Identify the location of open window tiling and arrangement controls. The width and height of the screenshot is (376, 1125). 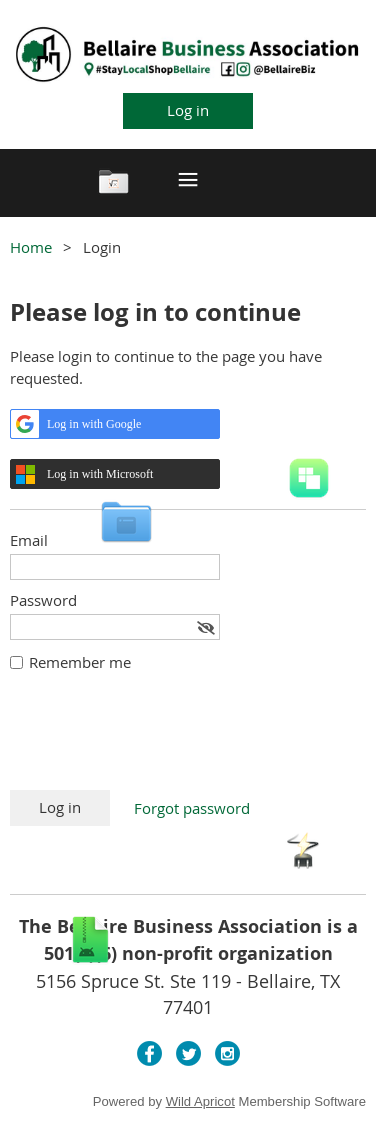
(309, 478).